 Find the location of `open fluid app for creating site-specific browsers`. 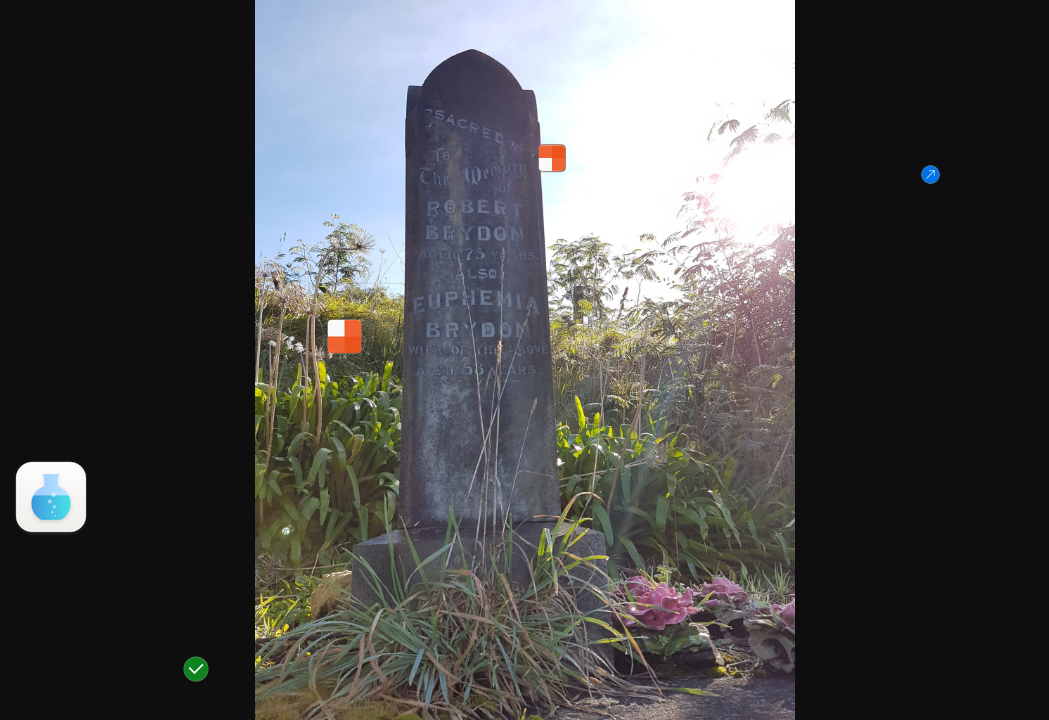

open fluid app for creating site-specific browsers is located at coordinates (51, 497).